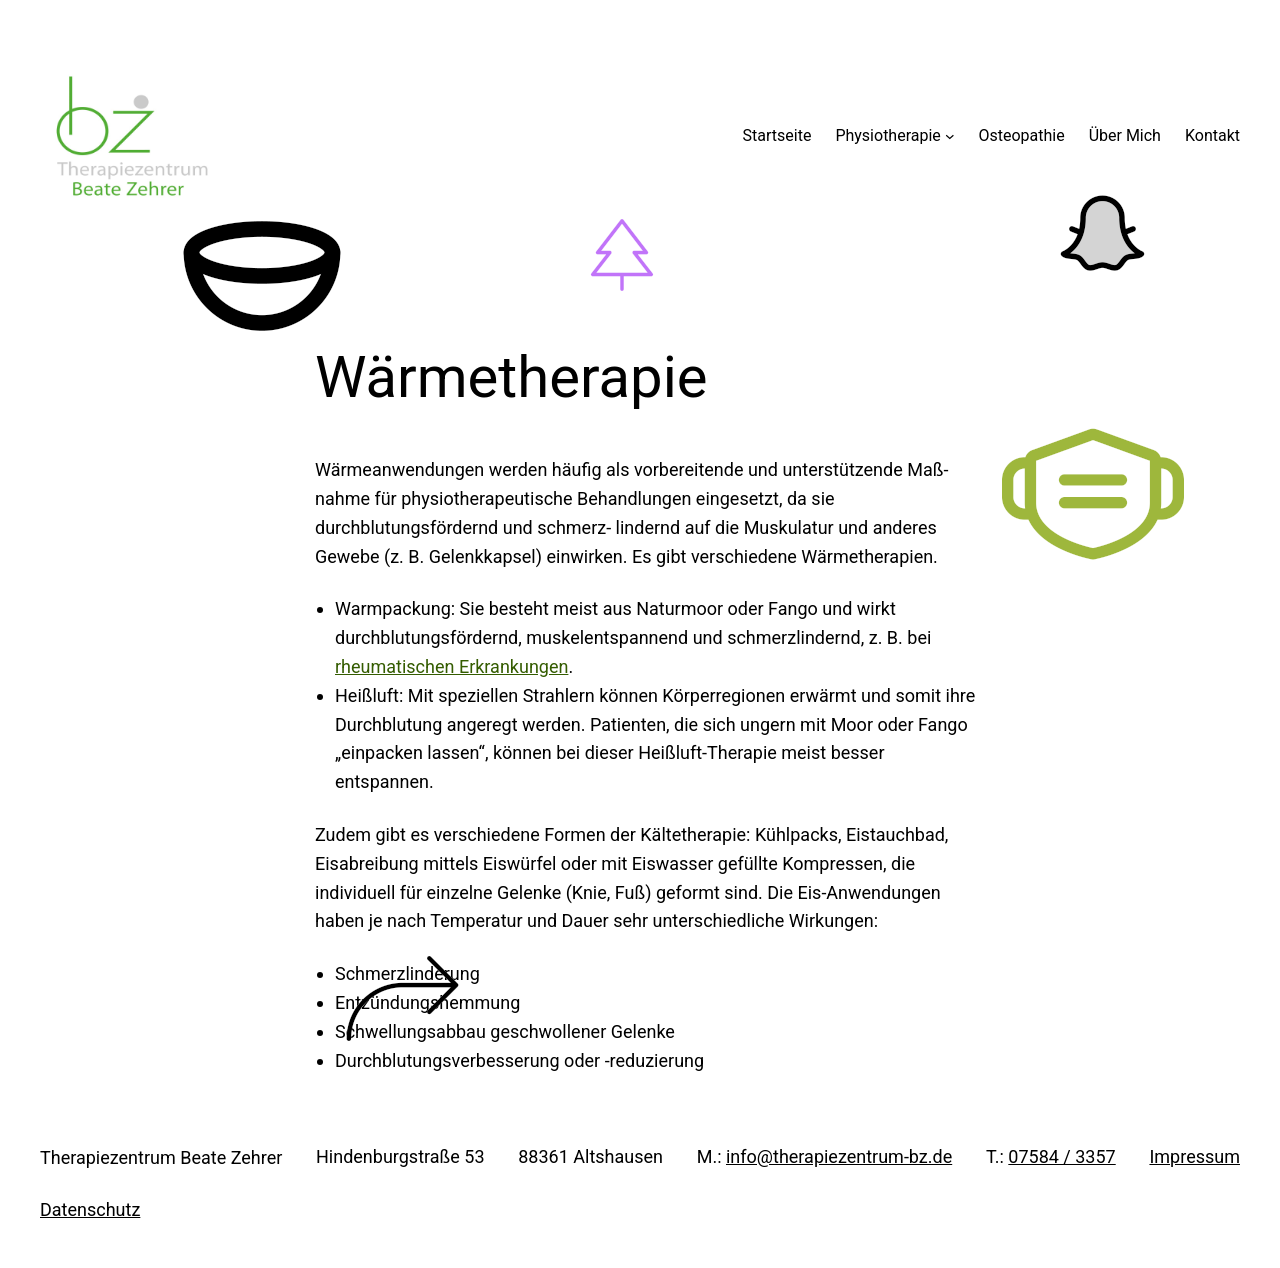  What do you see at coordinates (262, 276) in the screenshot?
I see `switch to hemisphere or dome view` at bounding box center [262, 276].